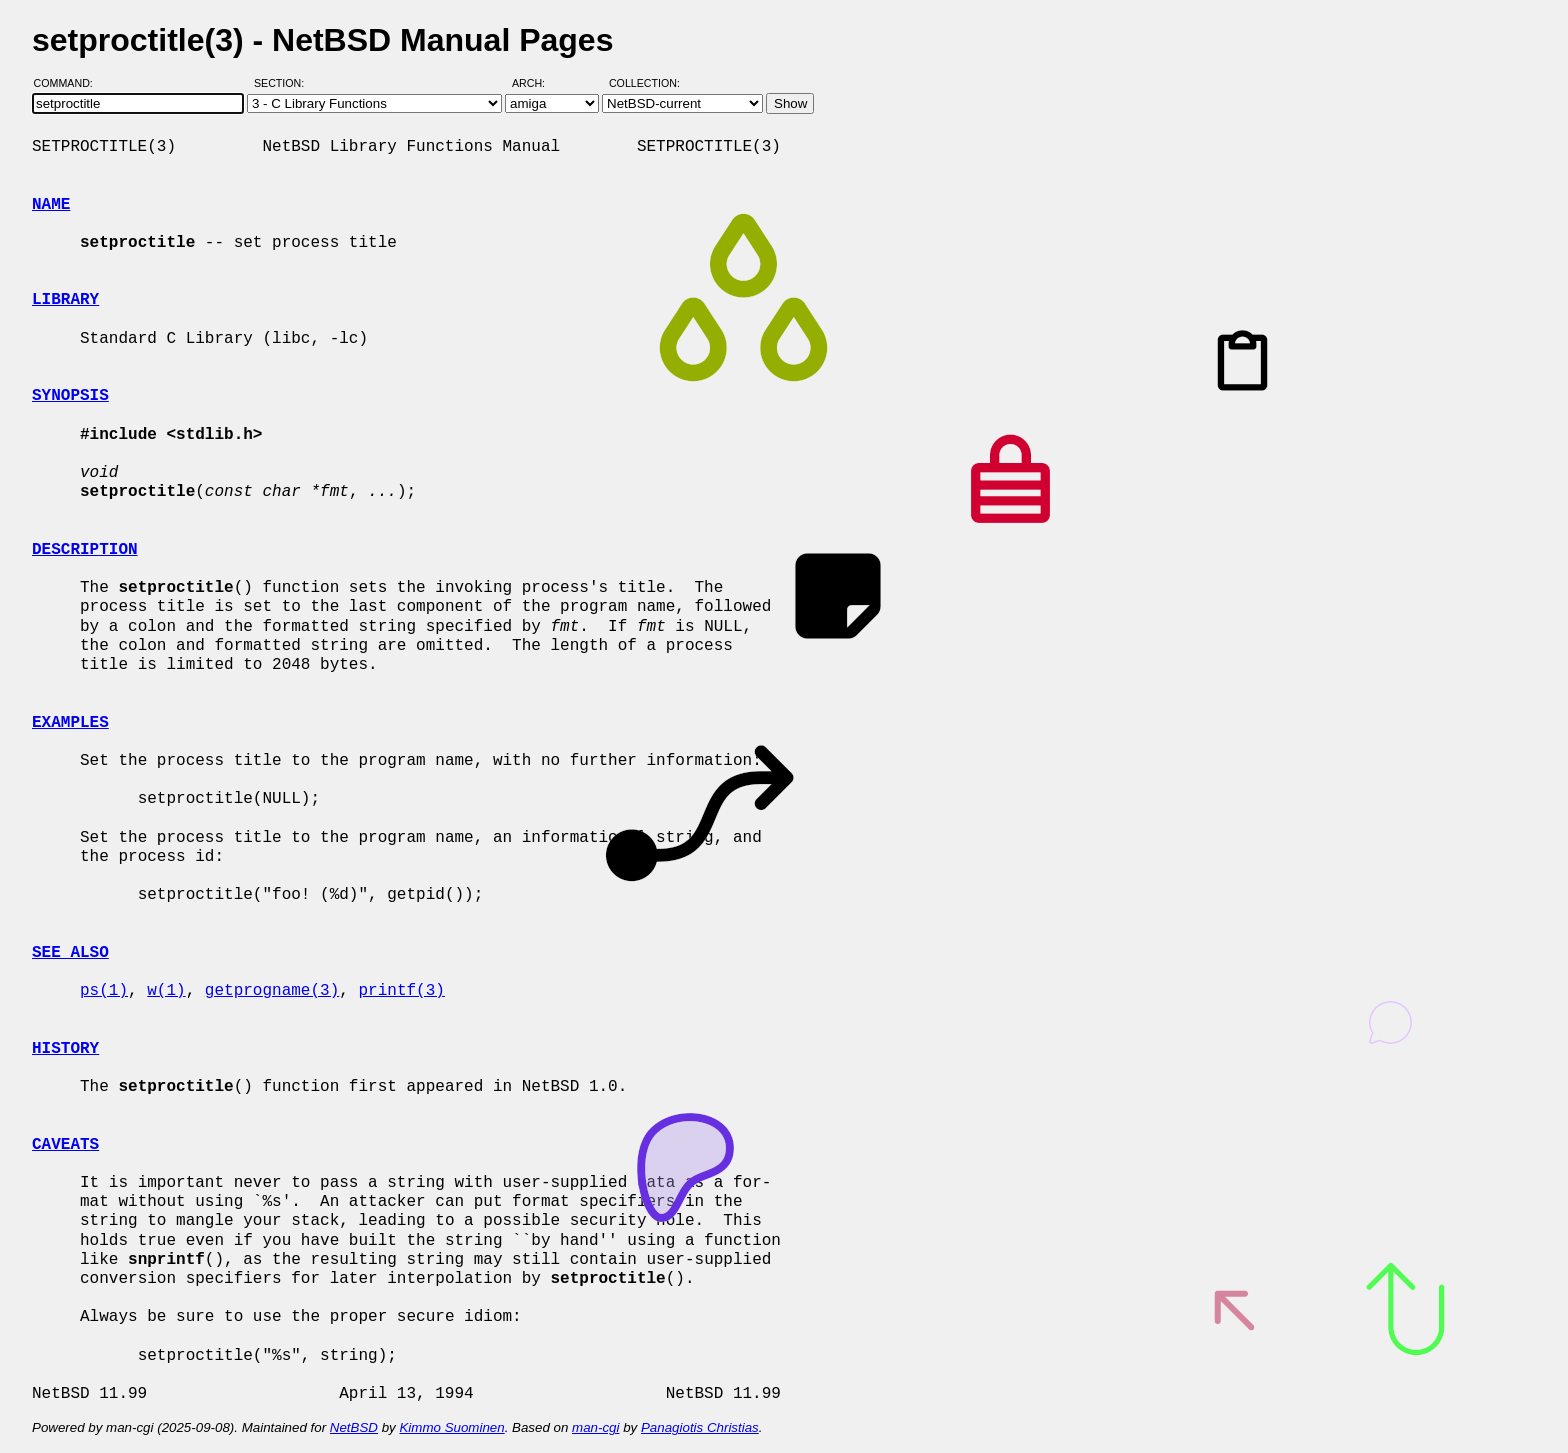 The width and height of the screenshot is (1568, 1453). I want to click on copy to clipboard, so click(1242, 361).